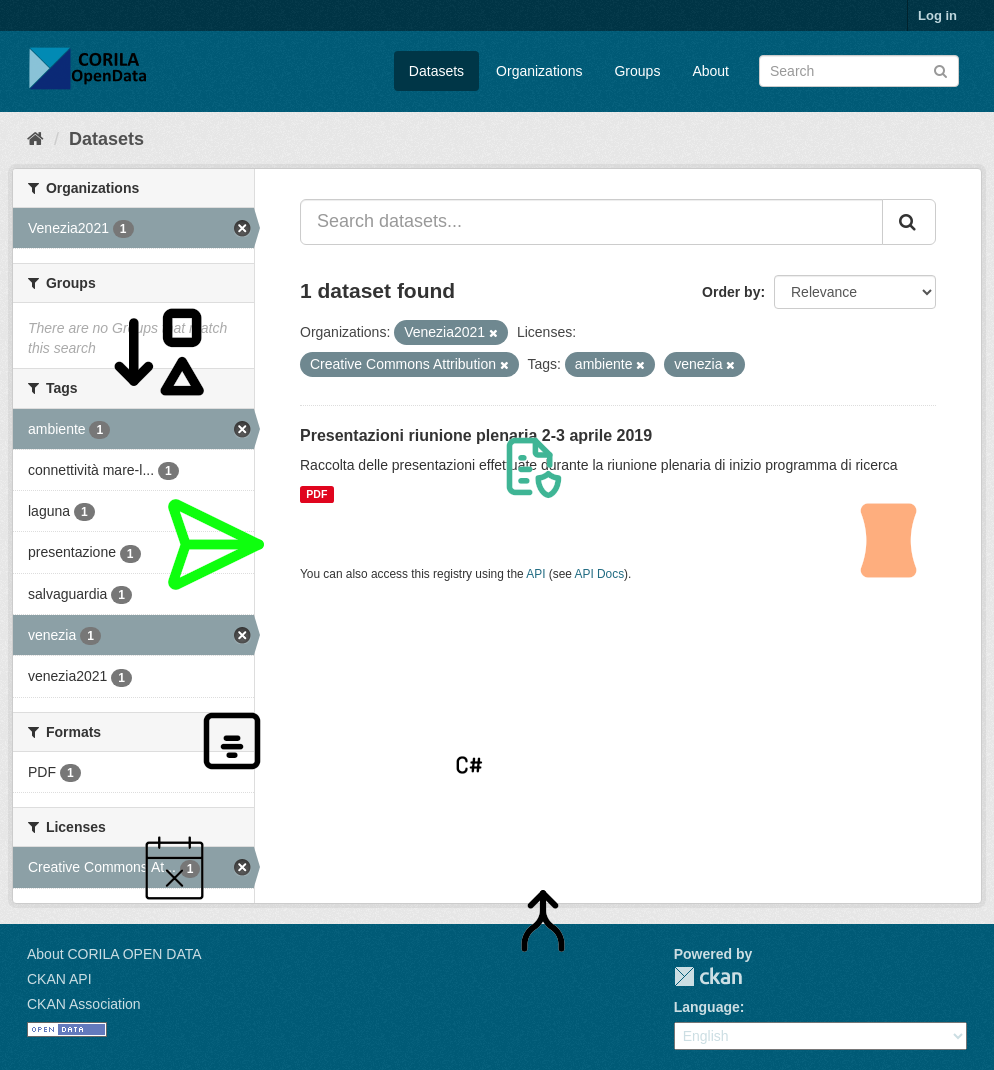  I want to click on switch to vertical panorama mode, so click(888, 540).